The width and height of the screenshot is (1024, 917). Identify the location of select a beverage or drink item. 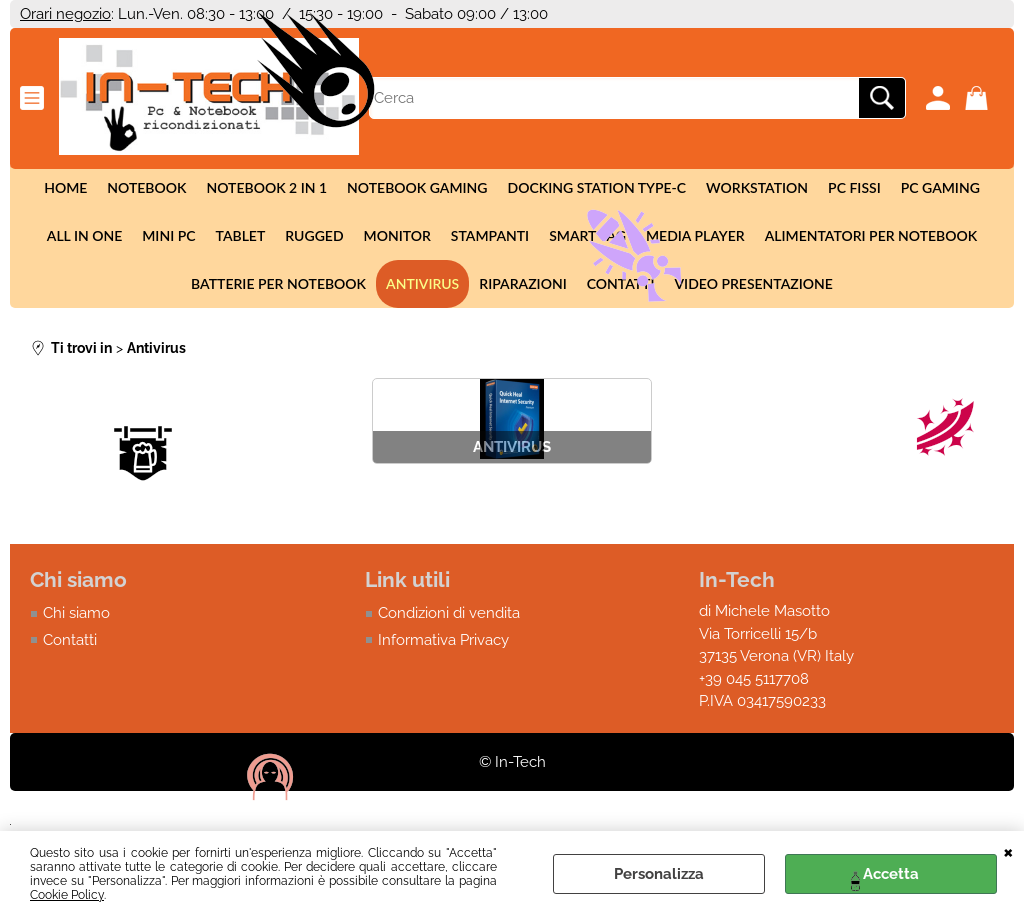
(855, 881).